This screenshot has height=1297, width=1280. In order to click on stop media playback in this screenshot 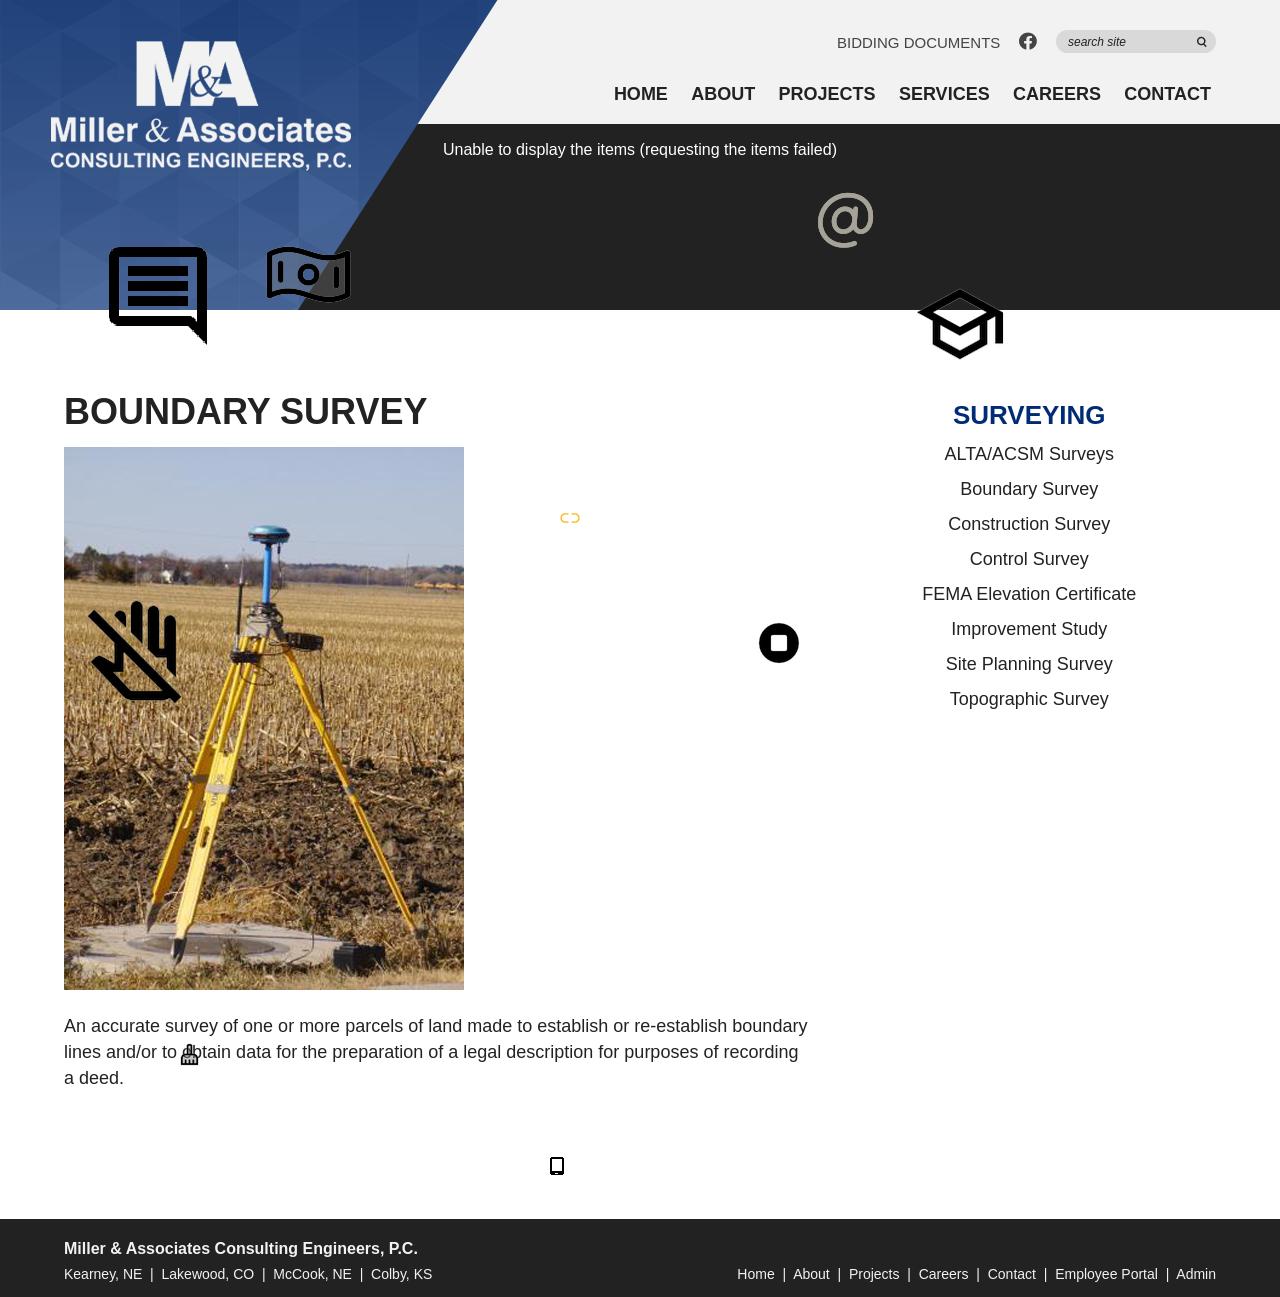, I will do `click(779, 643)`.